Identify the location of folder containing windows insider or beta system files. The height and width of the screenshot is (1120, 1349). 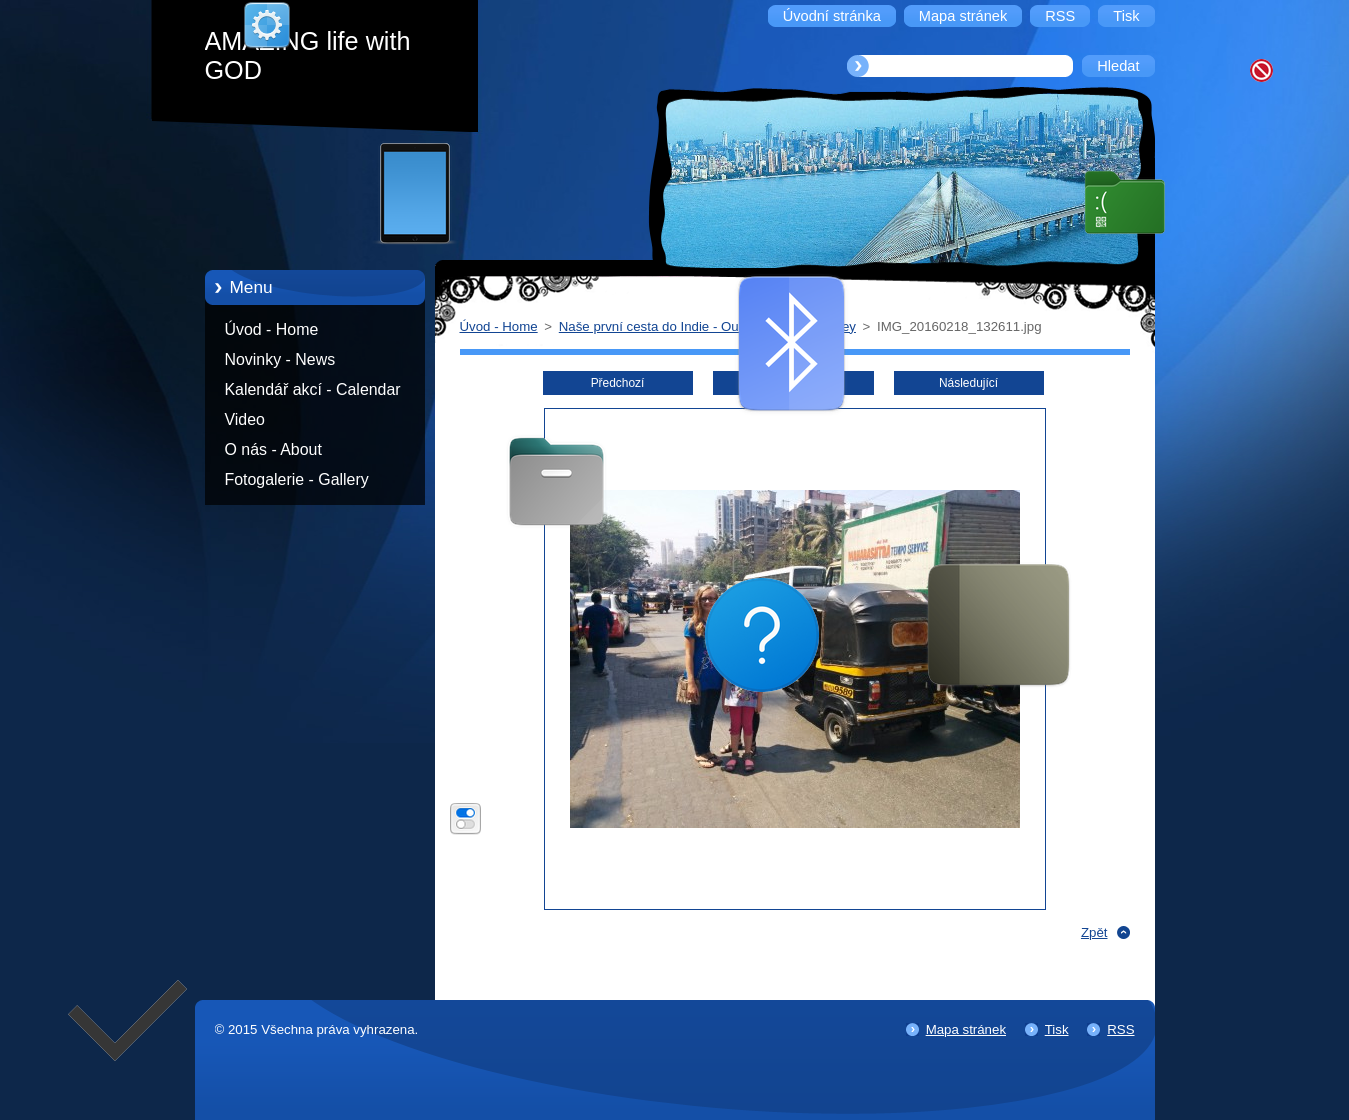
(1124, 204).